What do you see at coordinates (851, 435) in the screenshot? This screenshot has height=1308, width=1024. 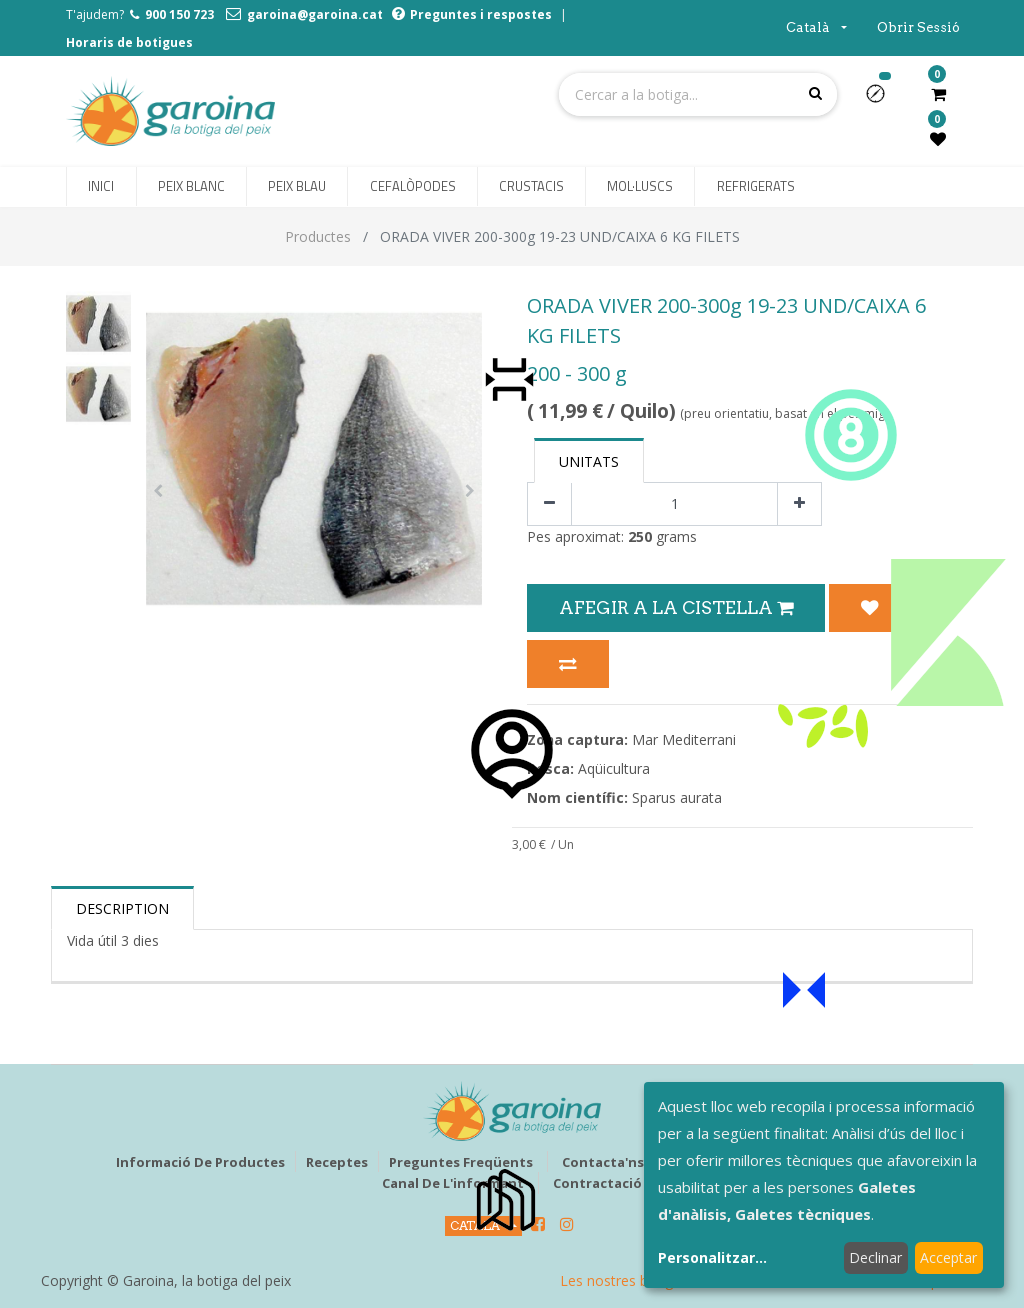 I see `access billiards or pool game` at bounding box center [851, 435].